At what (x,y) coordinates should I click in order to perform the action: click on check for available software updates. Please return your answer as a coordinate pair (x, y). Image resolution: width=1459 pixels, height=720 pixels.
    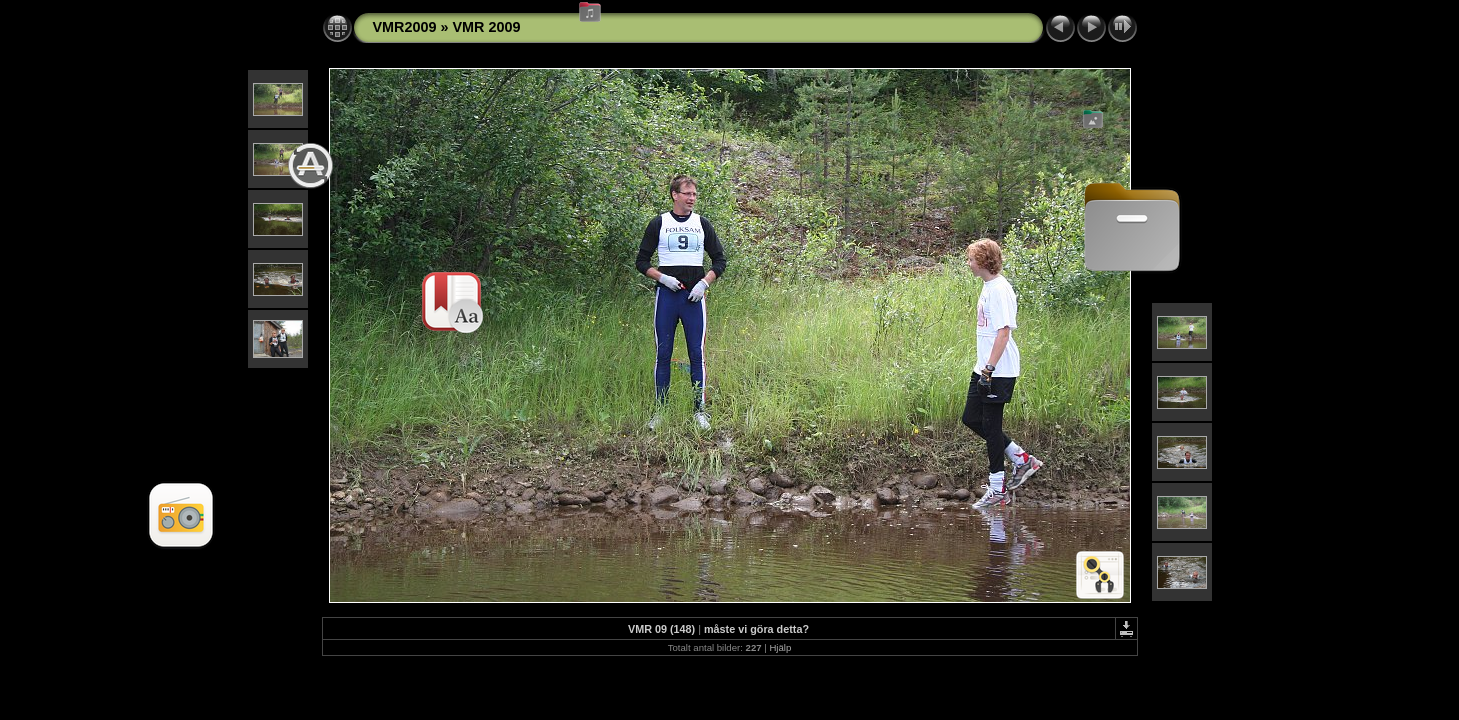
    Looking at the image, I should click on (310, 165).